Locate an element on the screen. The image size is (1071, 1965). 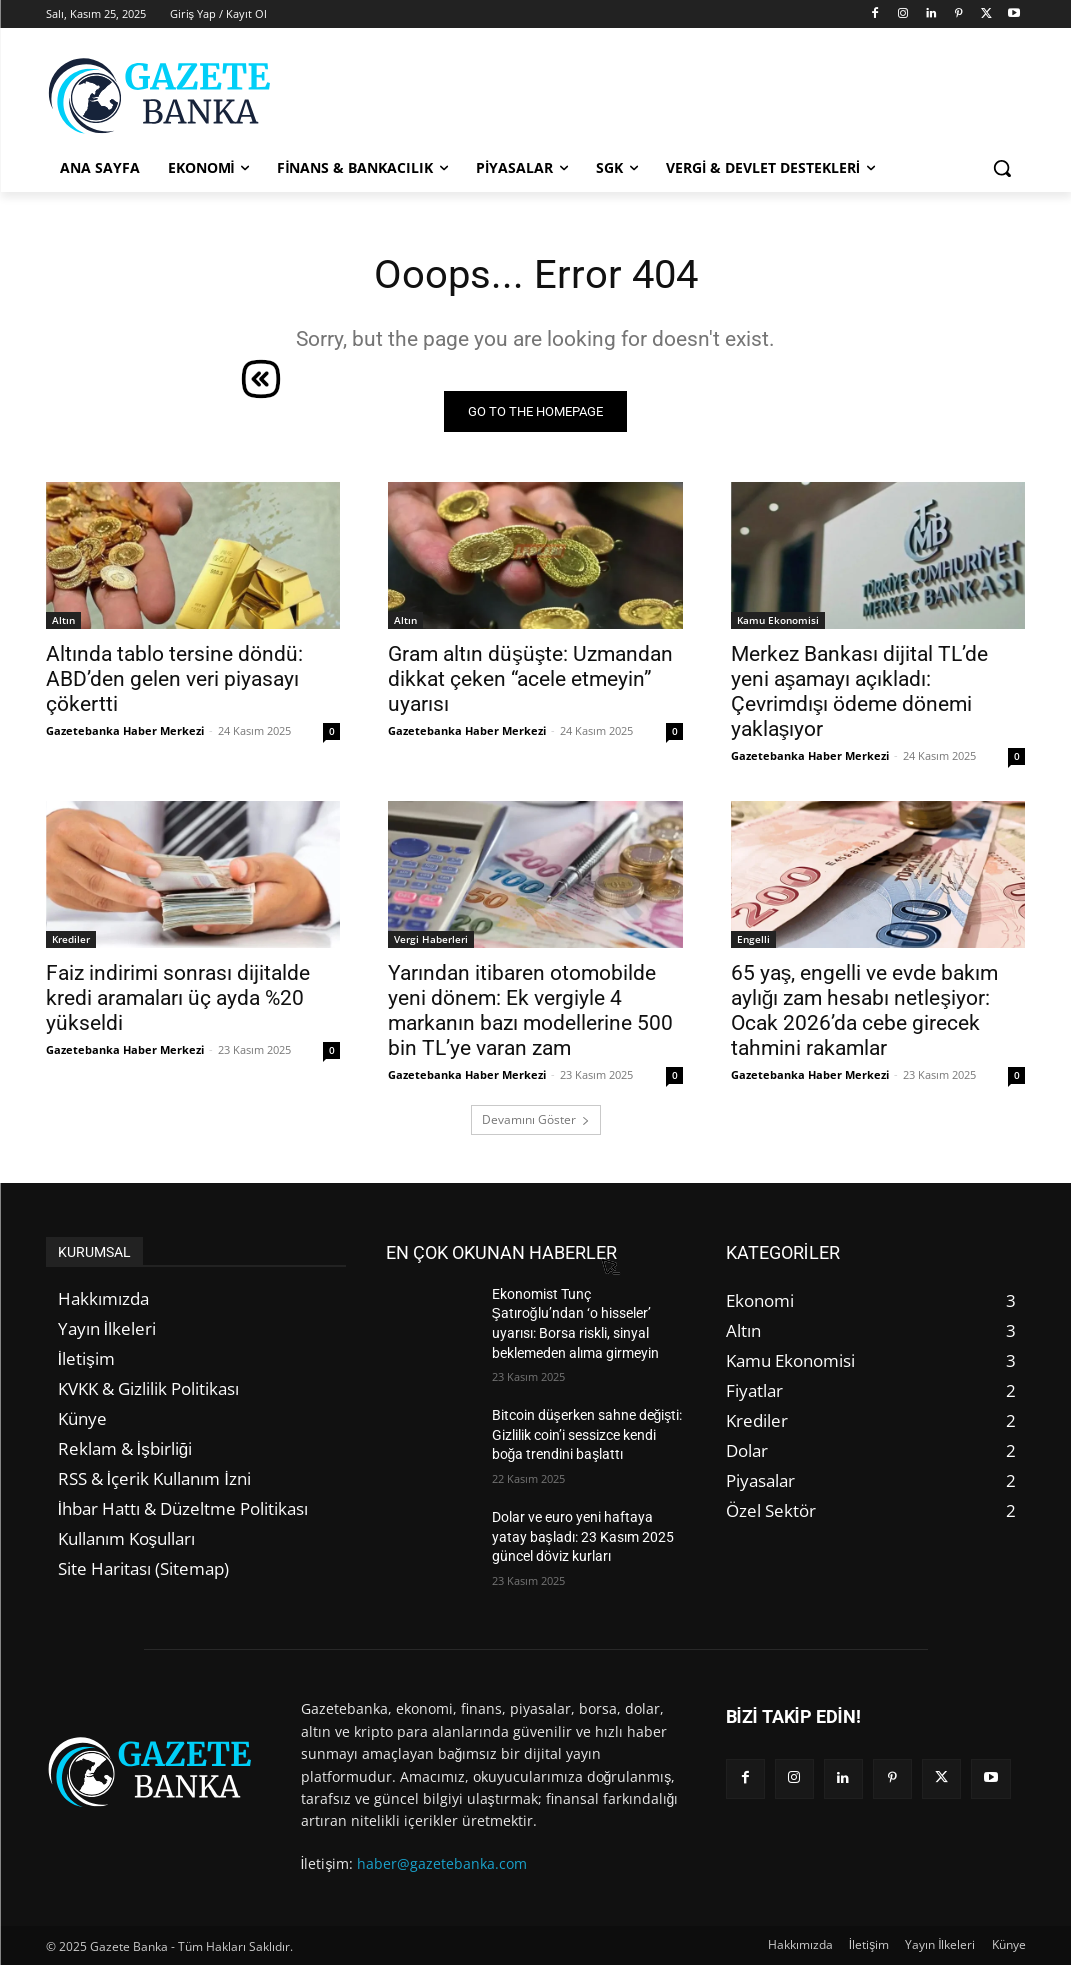
go back to previous section is located at coordinates (261, 379).